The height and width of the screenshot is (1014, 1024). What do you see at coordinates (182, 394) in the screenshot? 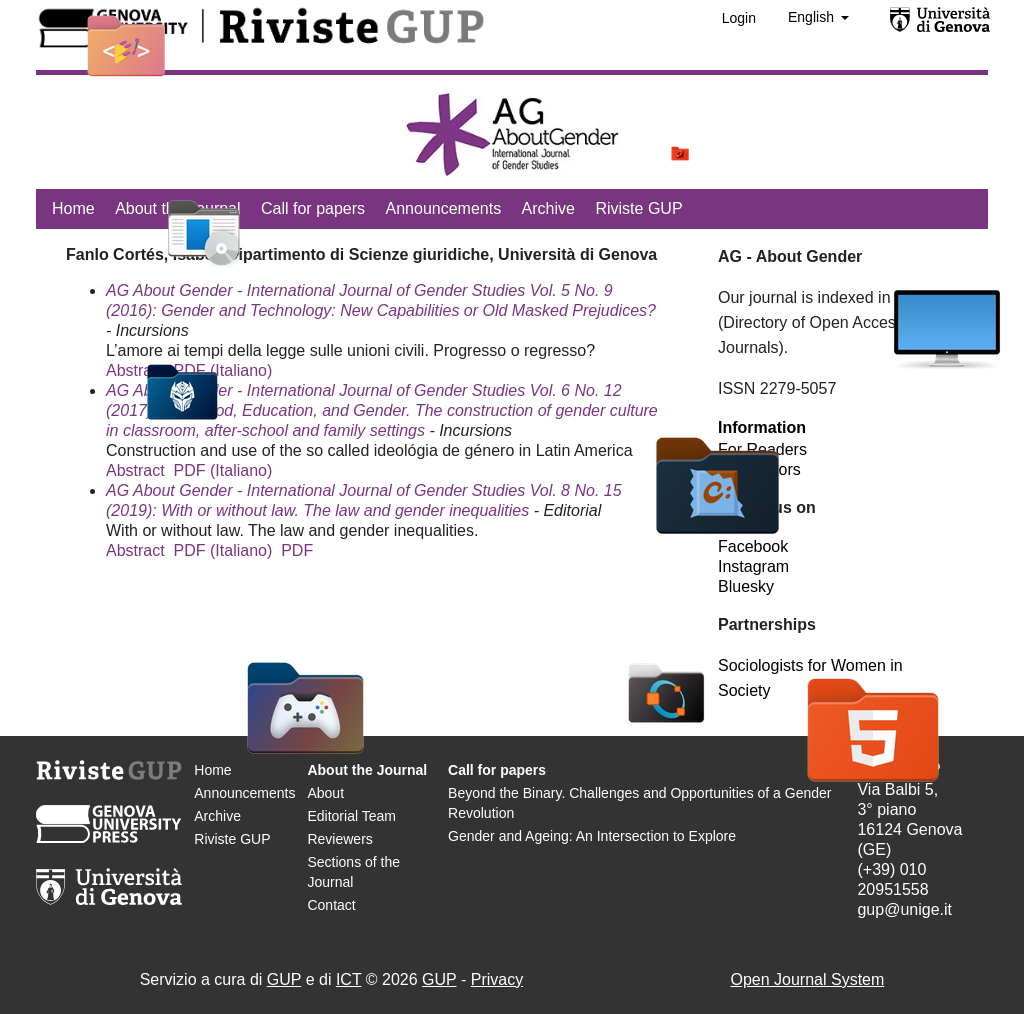
I see `open folder containing rexus gaming files` at bounding box center [182, 394].